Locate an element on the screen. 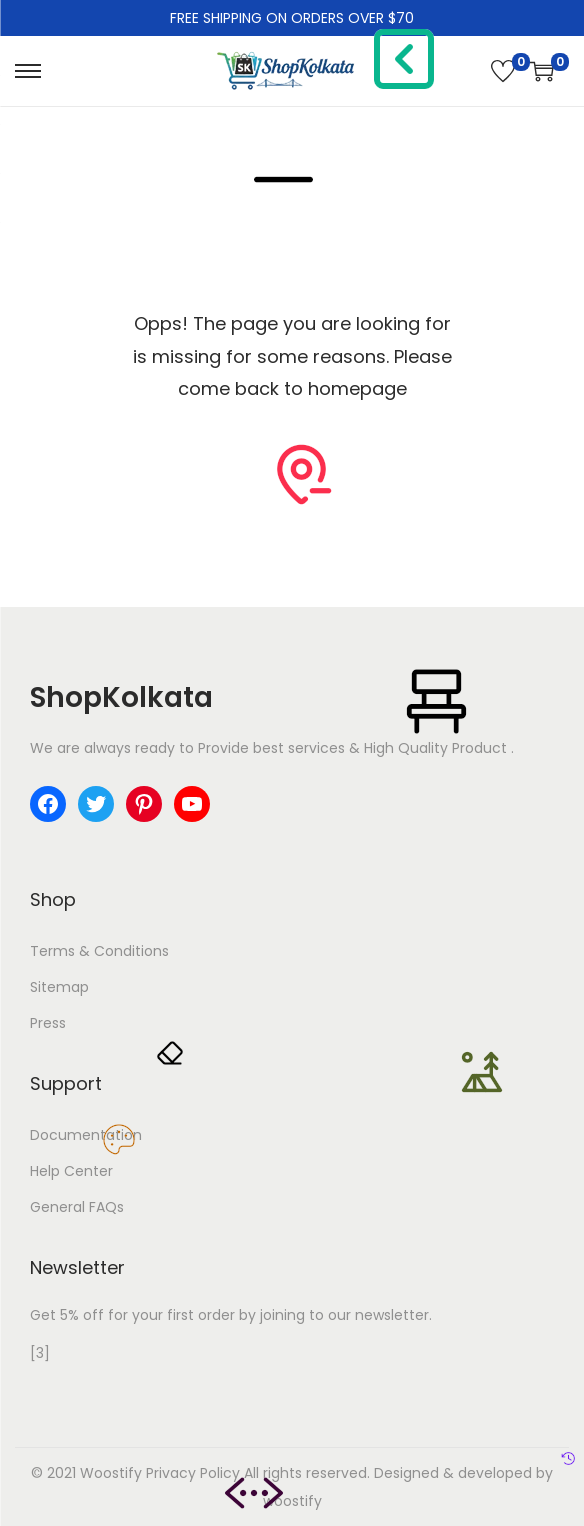 The image size is (584, 1526). go back to the previous screen is located at coordinates (404, 59).